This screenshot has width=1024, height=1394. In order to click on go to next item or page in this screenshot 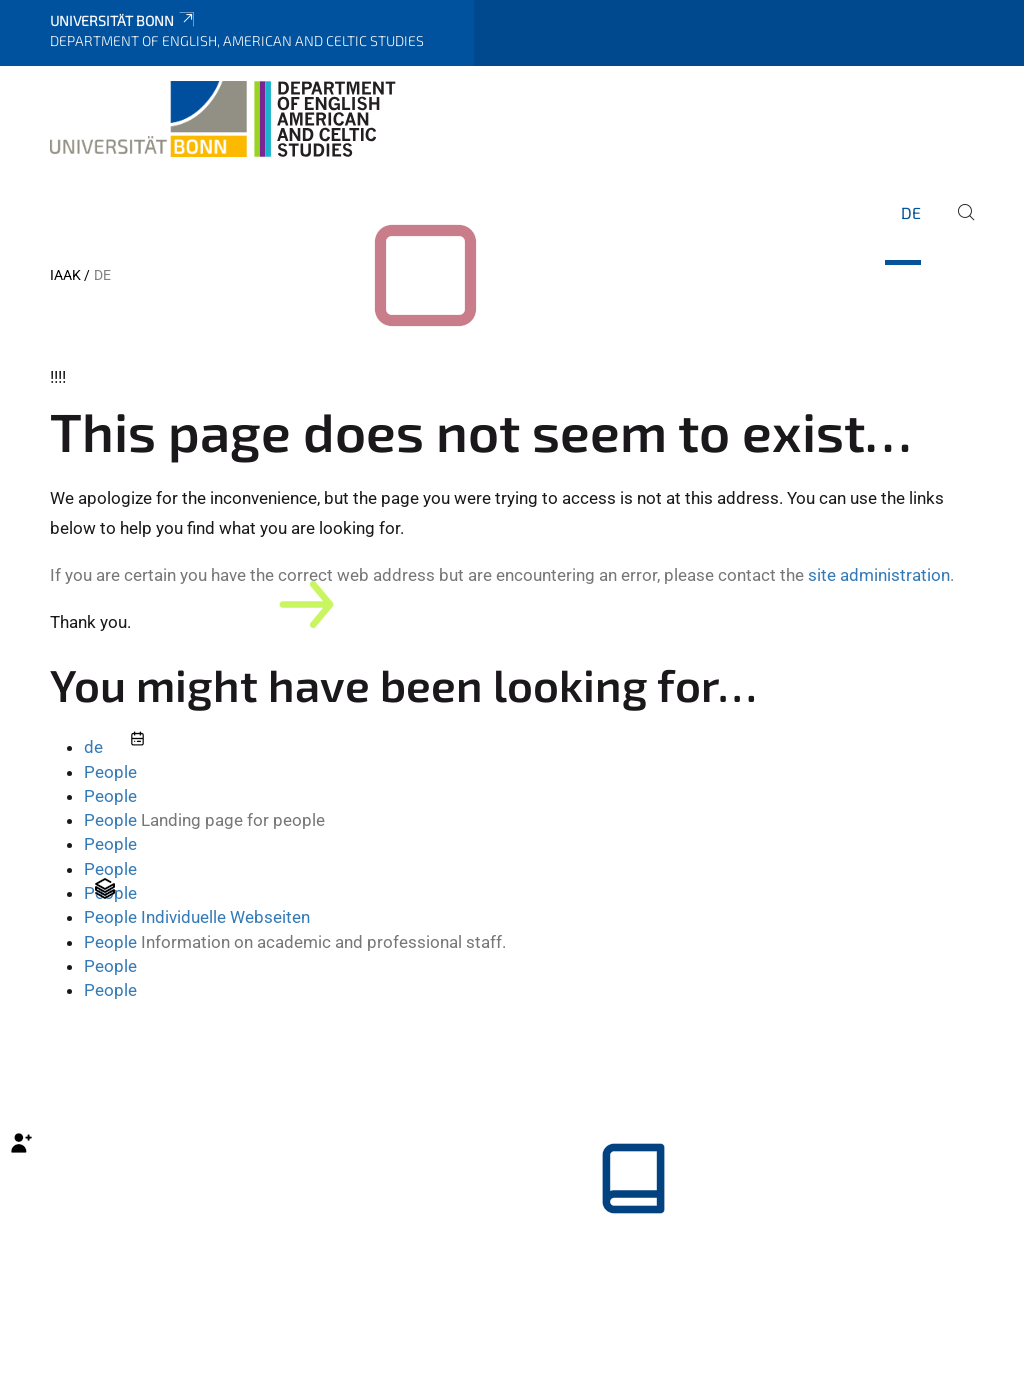, I will do `click(306, 604)`.